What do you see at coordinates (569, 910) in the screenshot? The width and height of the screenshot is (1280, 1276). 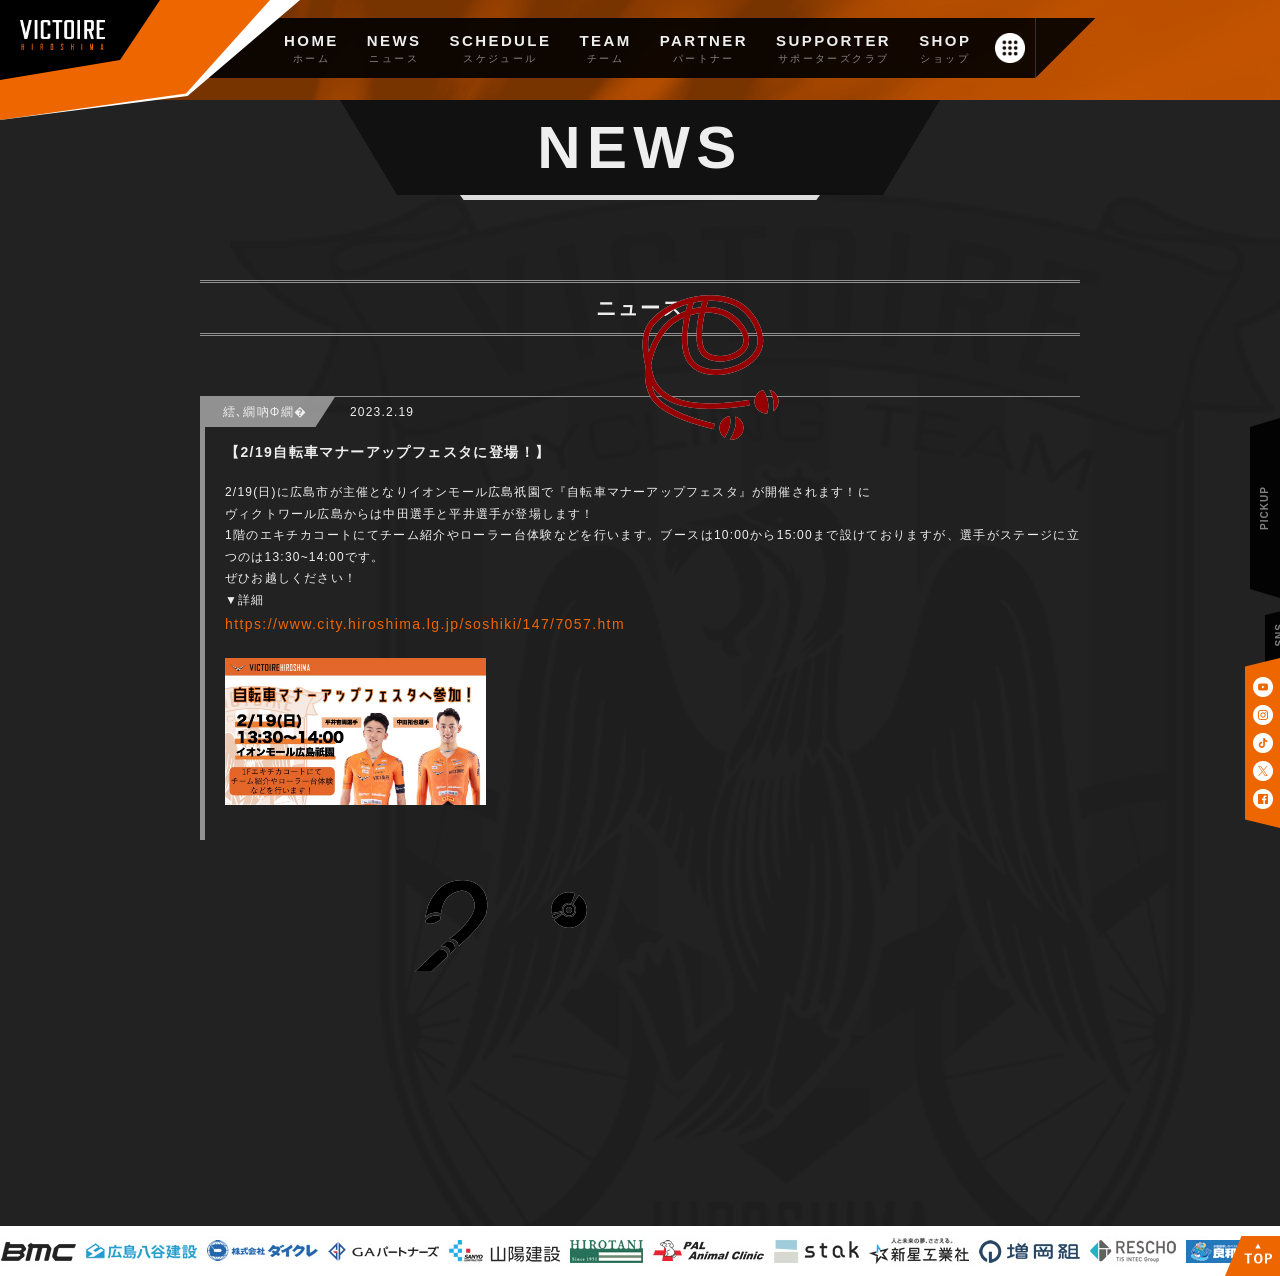 I see `access music or audio files` at bounding box center [569, 910].